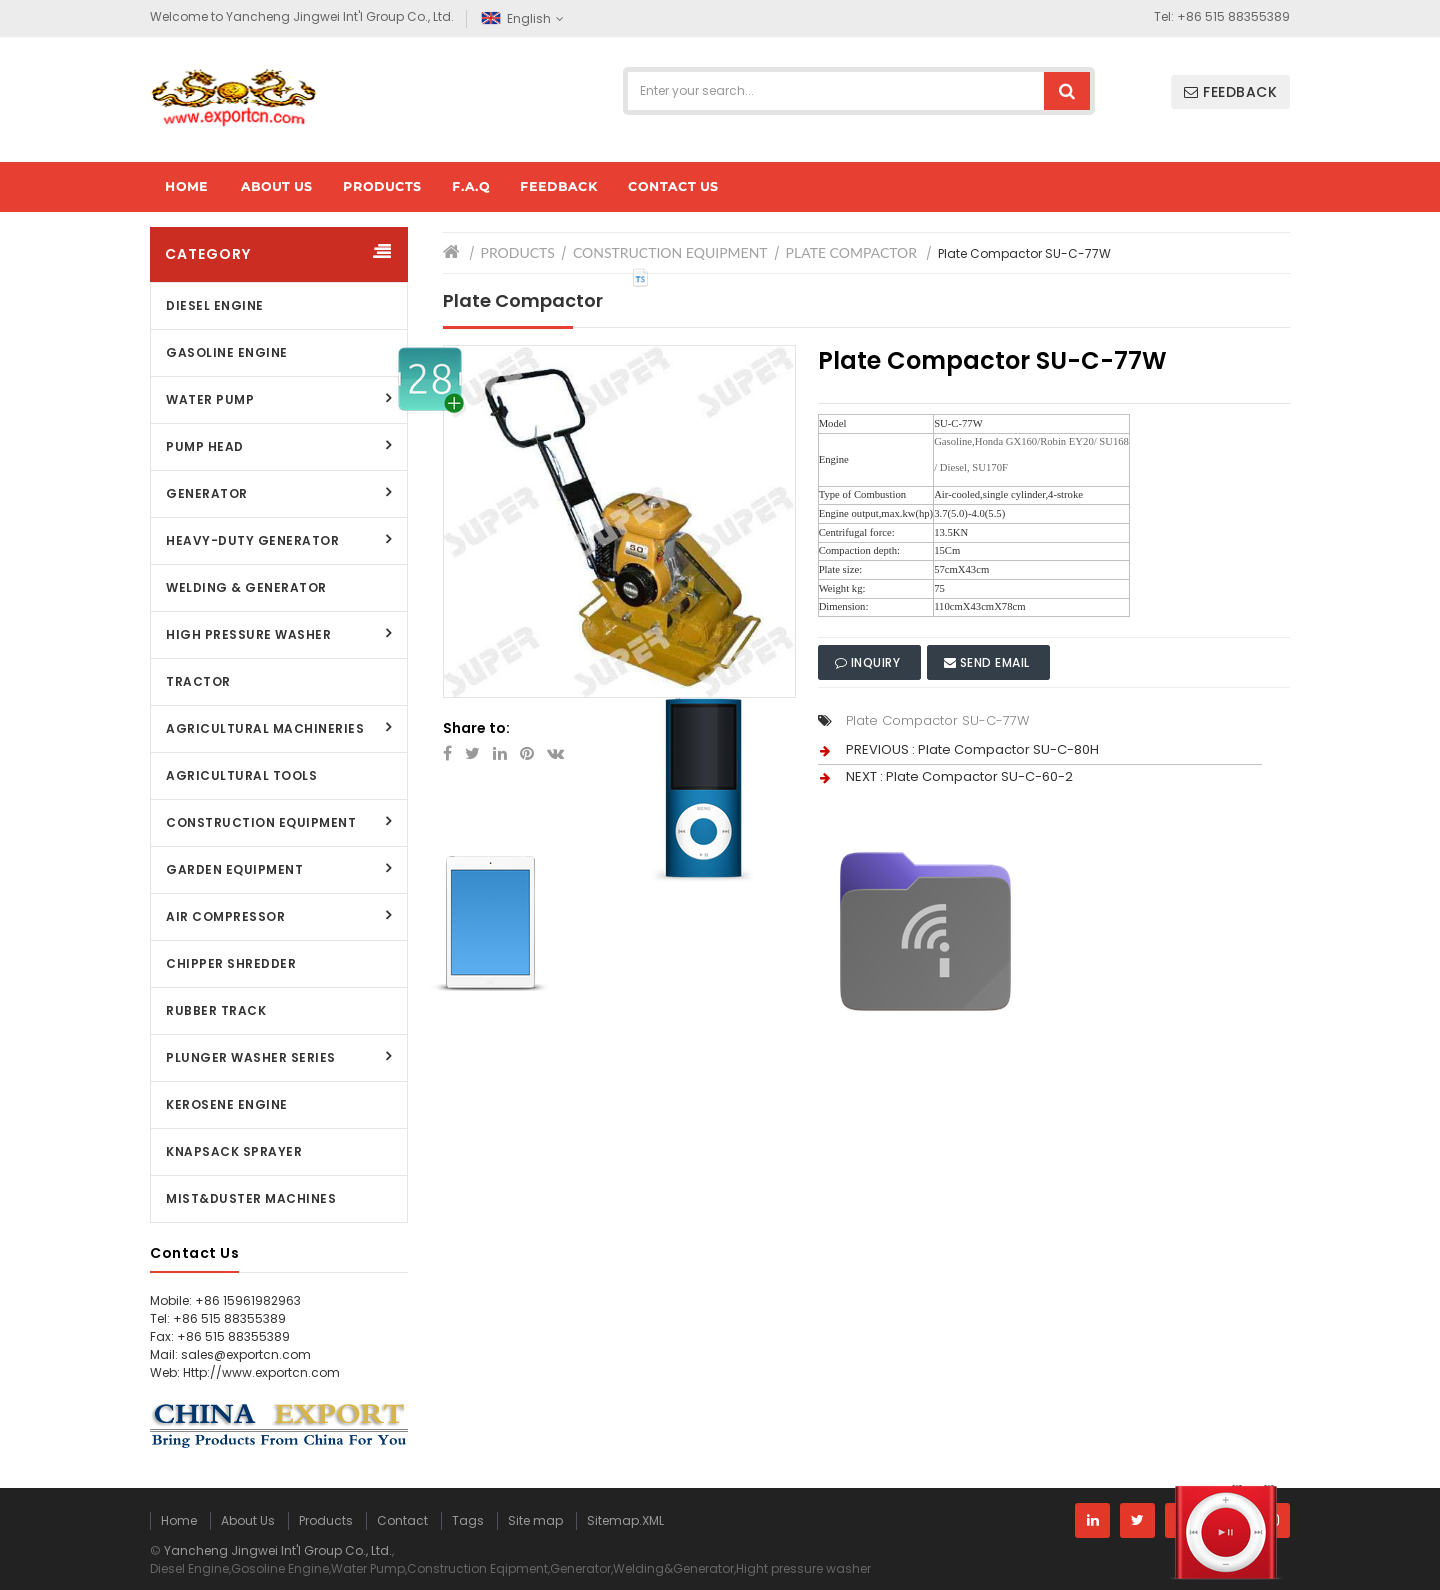 This screenshot has width=1440, height=1590. I want to click on create a new calendar appointment, so click(430, 379).